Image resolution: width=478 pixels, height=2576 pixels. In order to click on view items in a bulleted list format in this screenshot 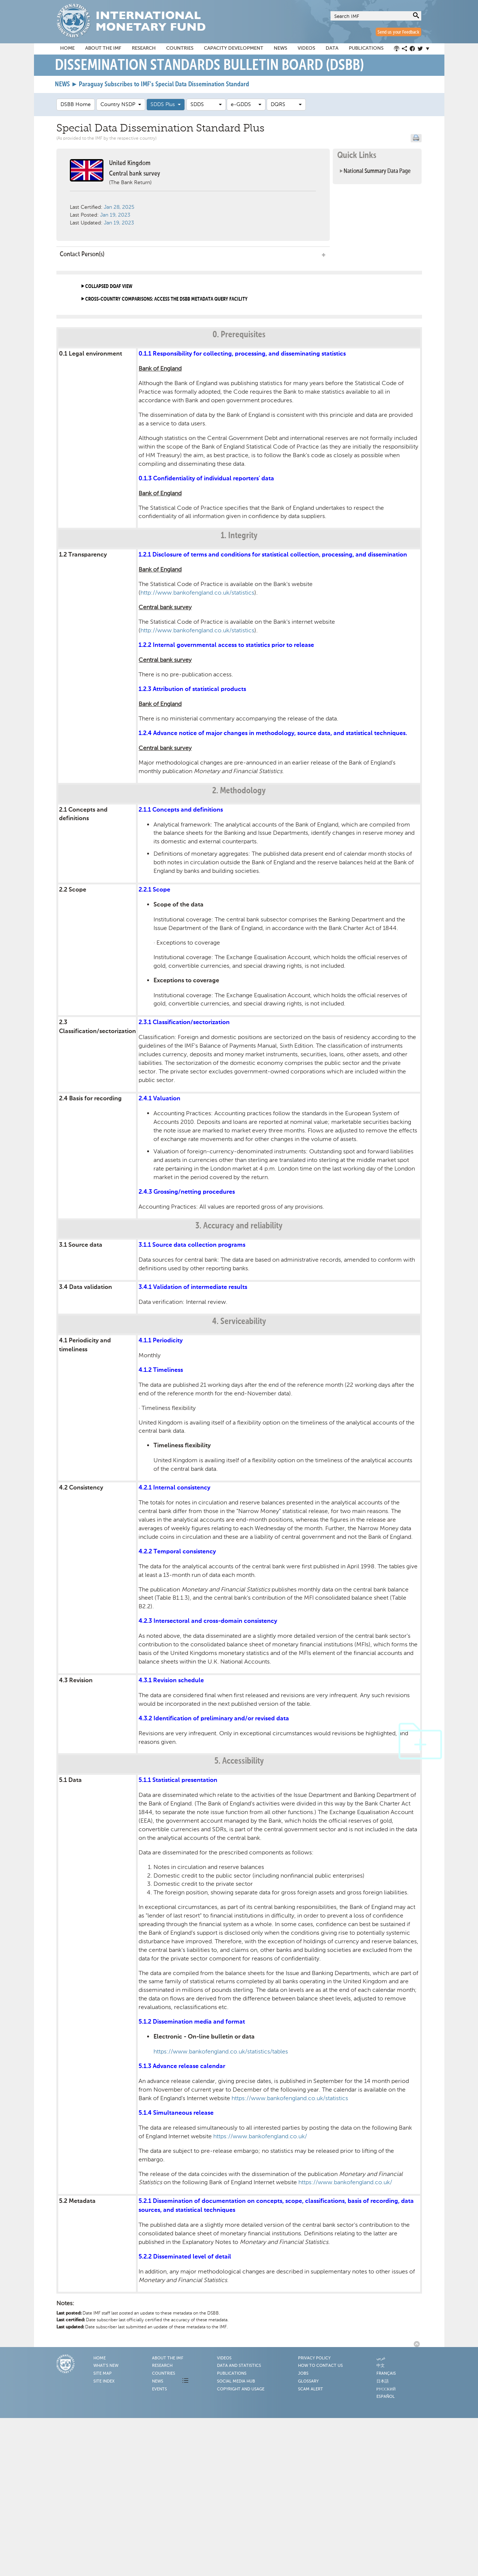, I will do `click(185, 2380)`.